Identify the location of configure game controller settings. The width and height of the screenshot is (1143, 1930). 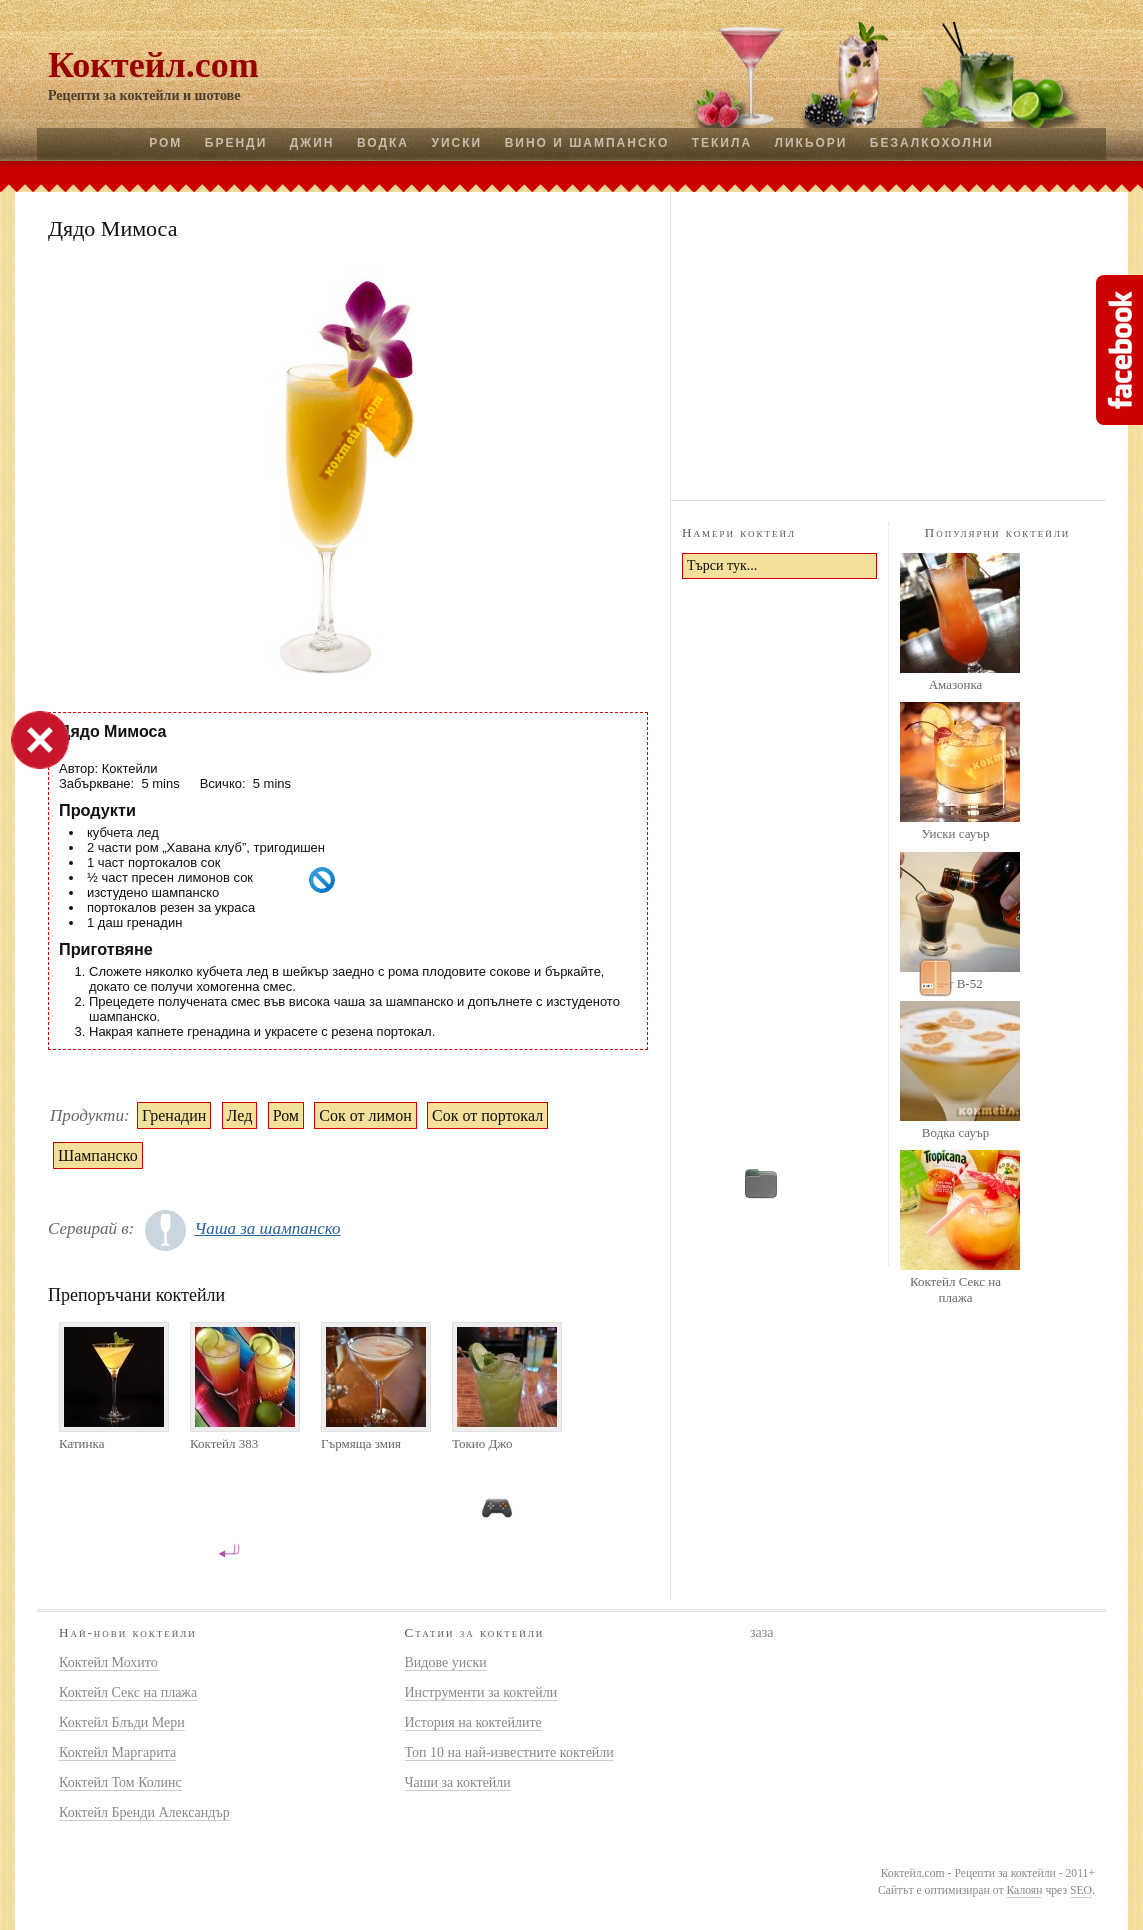
(497, 1508).